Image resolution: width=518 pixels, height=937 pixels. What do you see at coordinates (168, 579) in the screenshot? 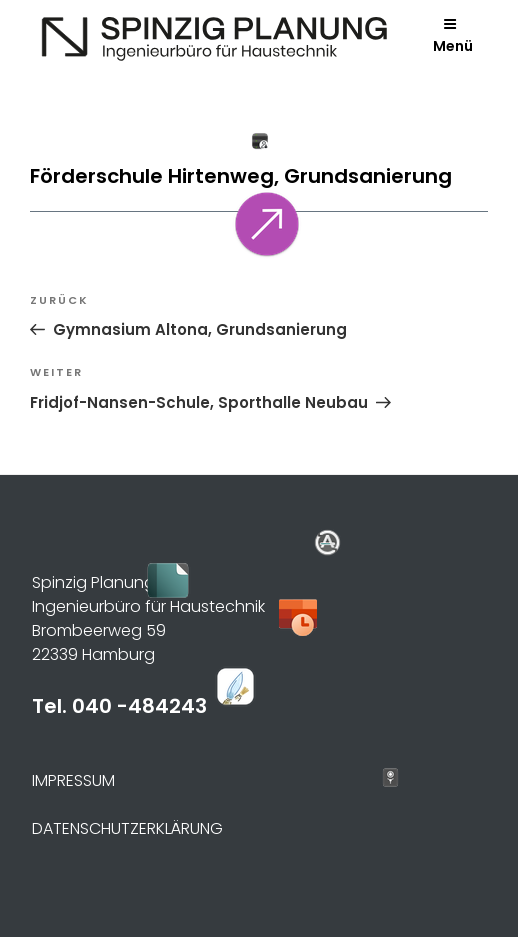
I see `change desktop wallpaper settings` at bounding box center [168, 579].